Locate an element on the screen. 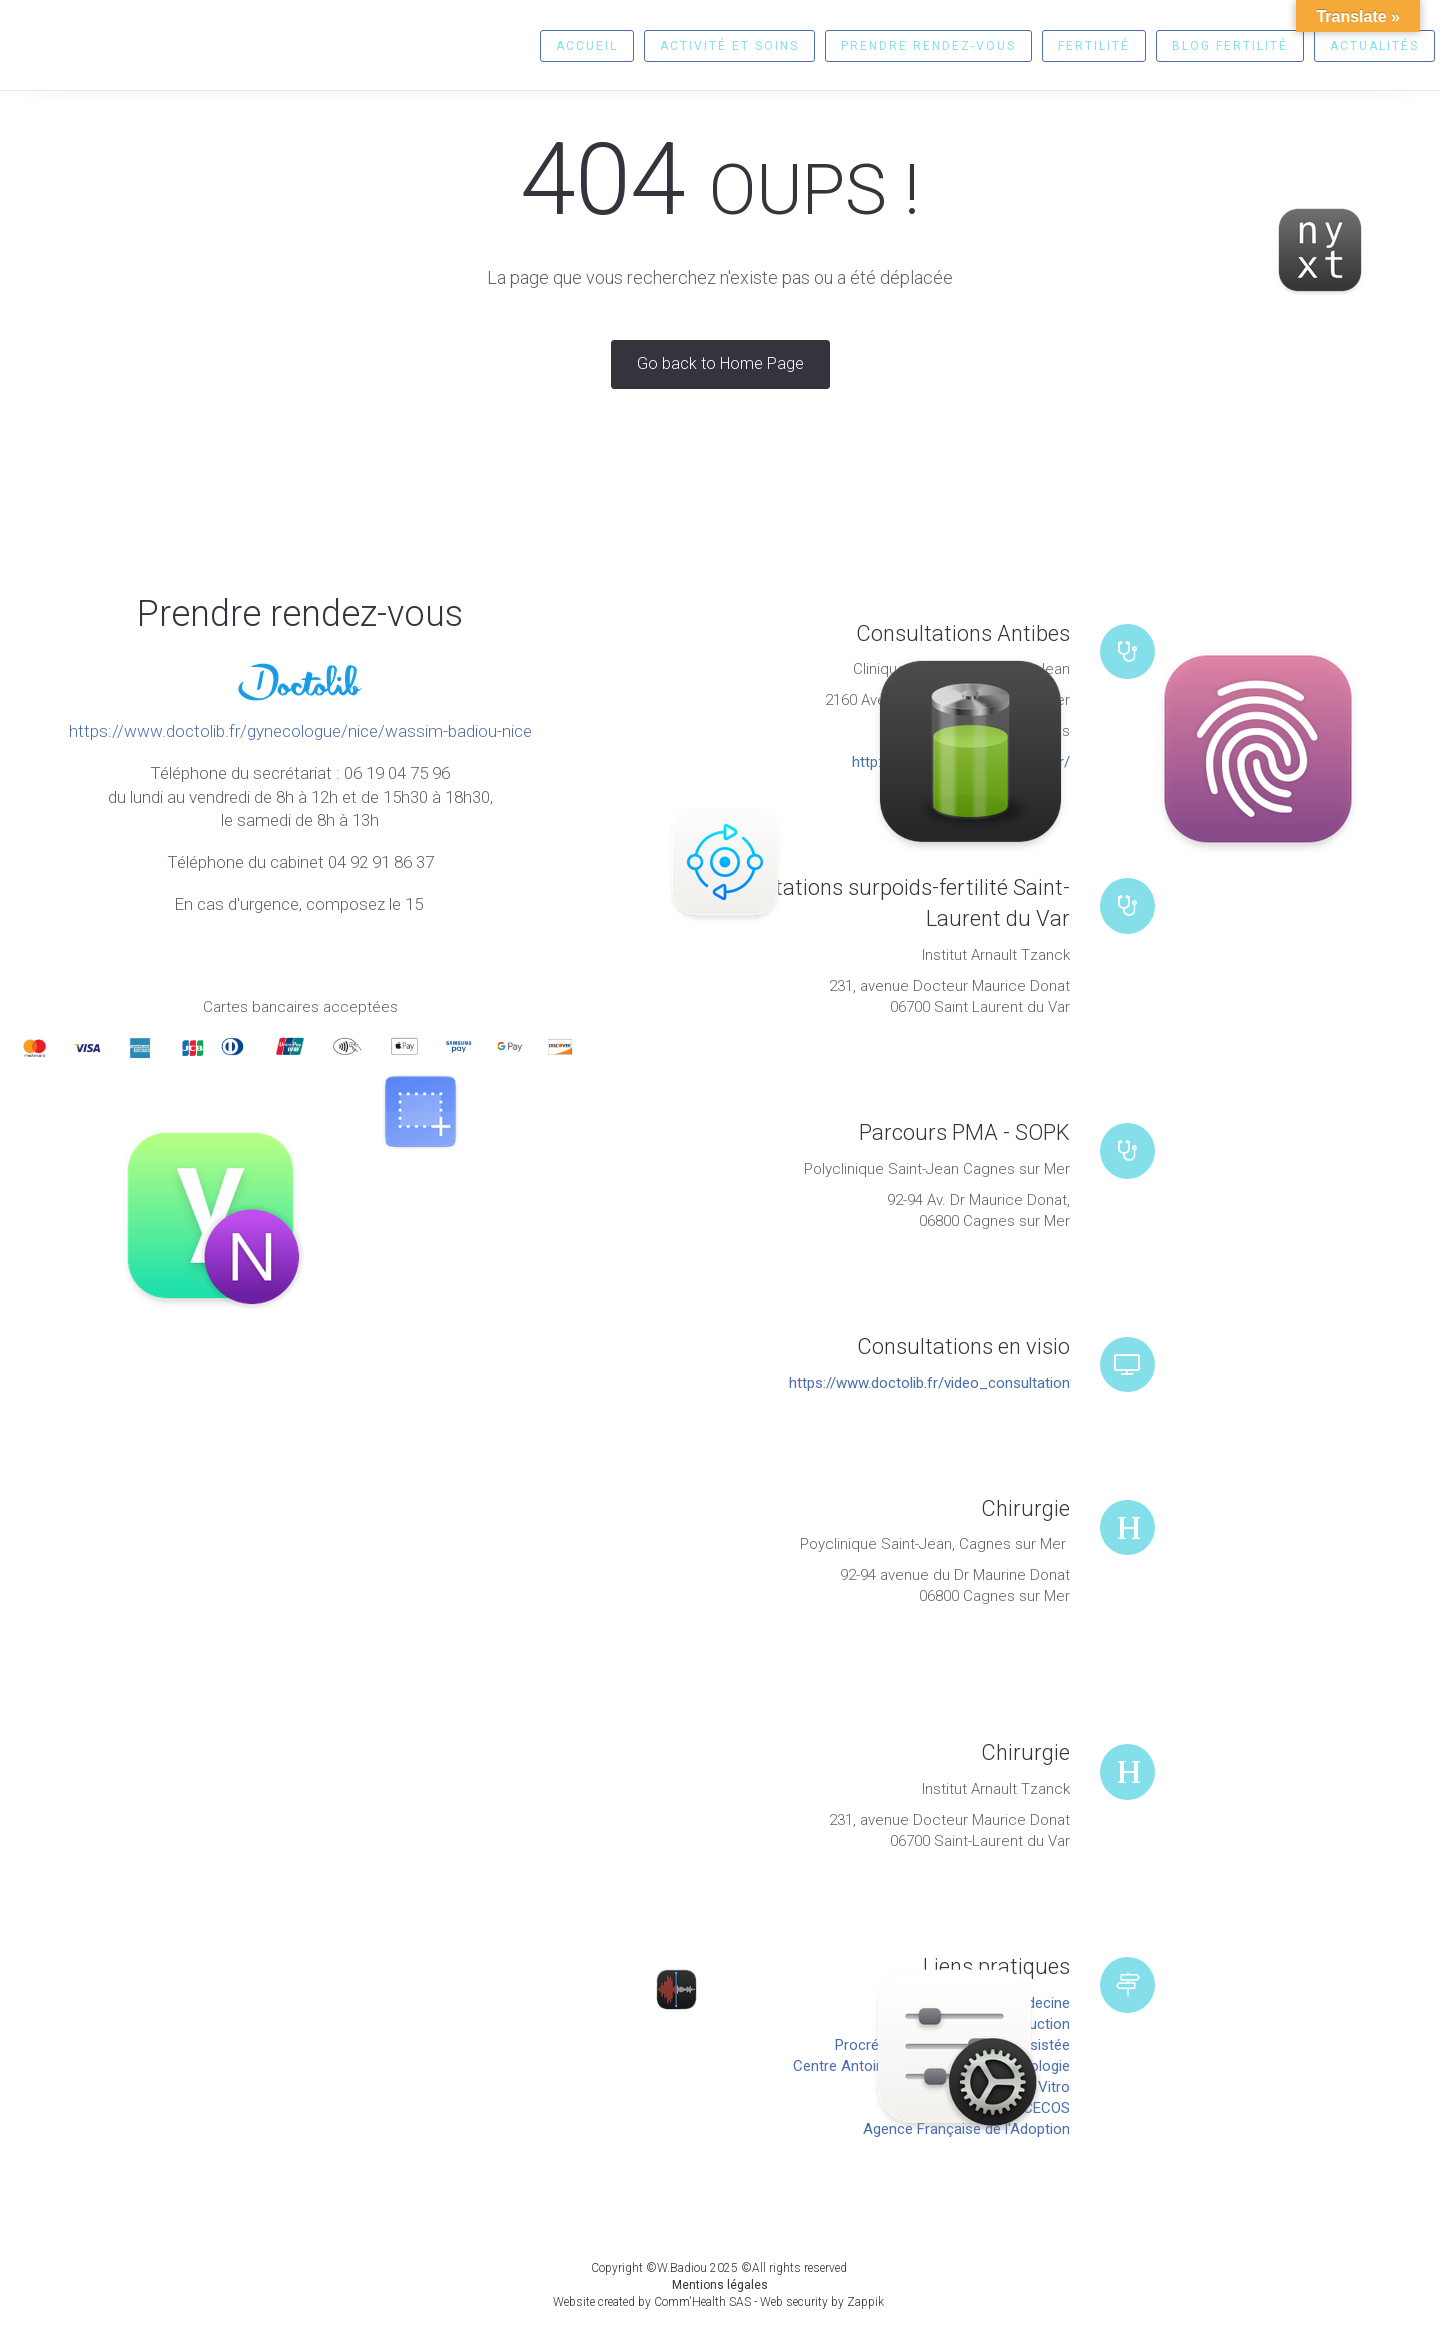 This screenshot has height=2325, width=1440. open grub customizer to configure bootloader settings is located at coordinates (954, 2046).